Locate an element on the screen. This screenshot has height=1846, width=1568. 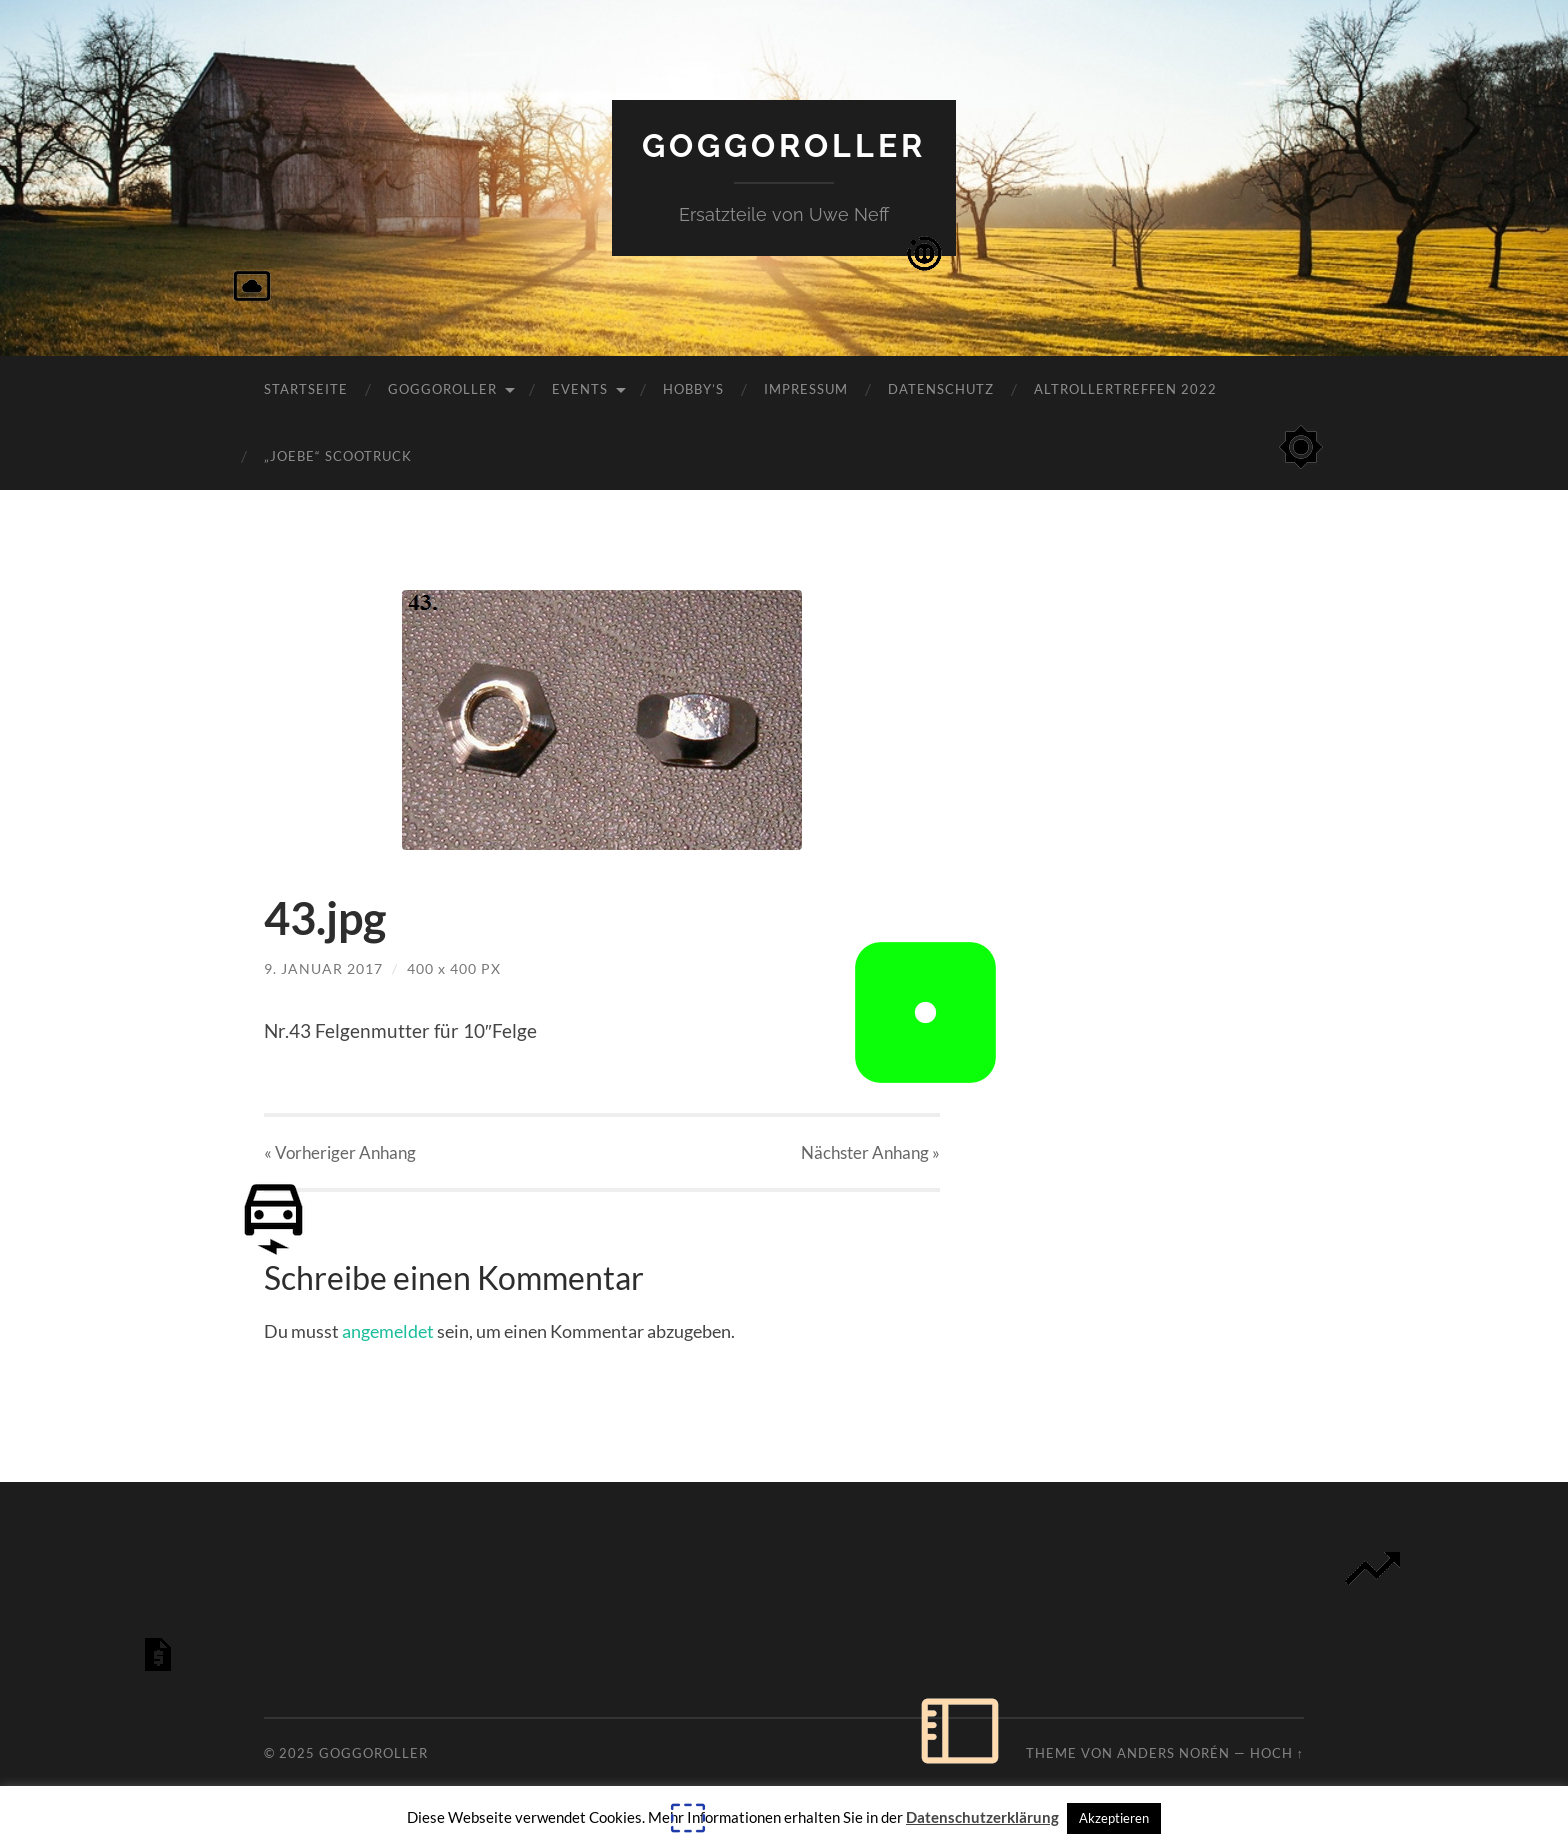
find nearby electric vehicle charging stations is located at coordinates (273, 1219).